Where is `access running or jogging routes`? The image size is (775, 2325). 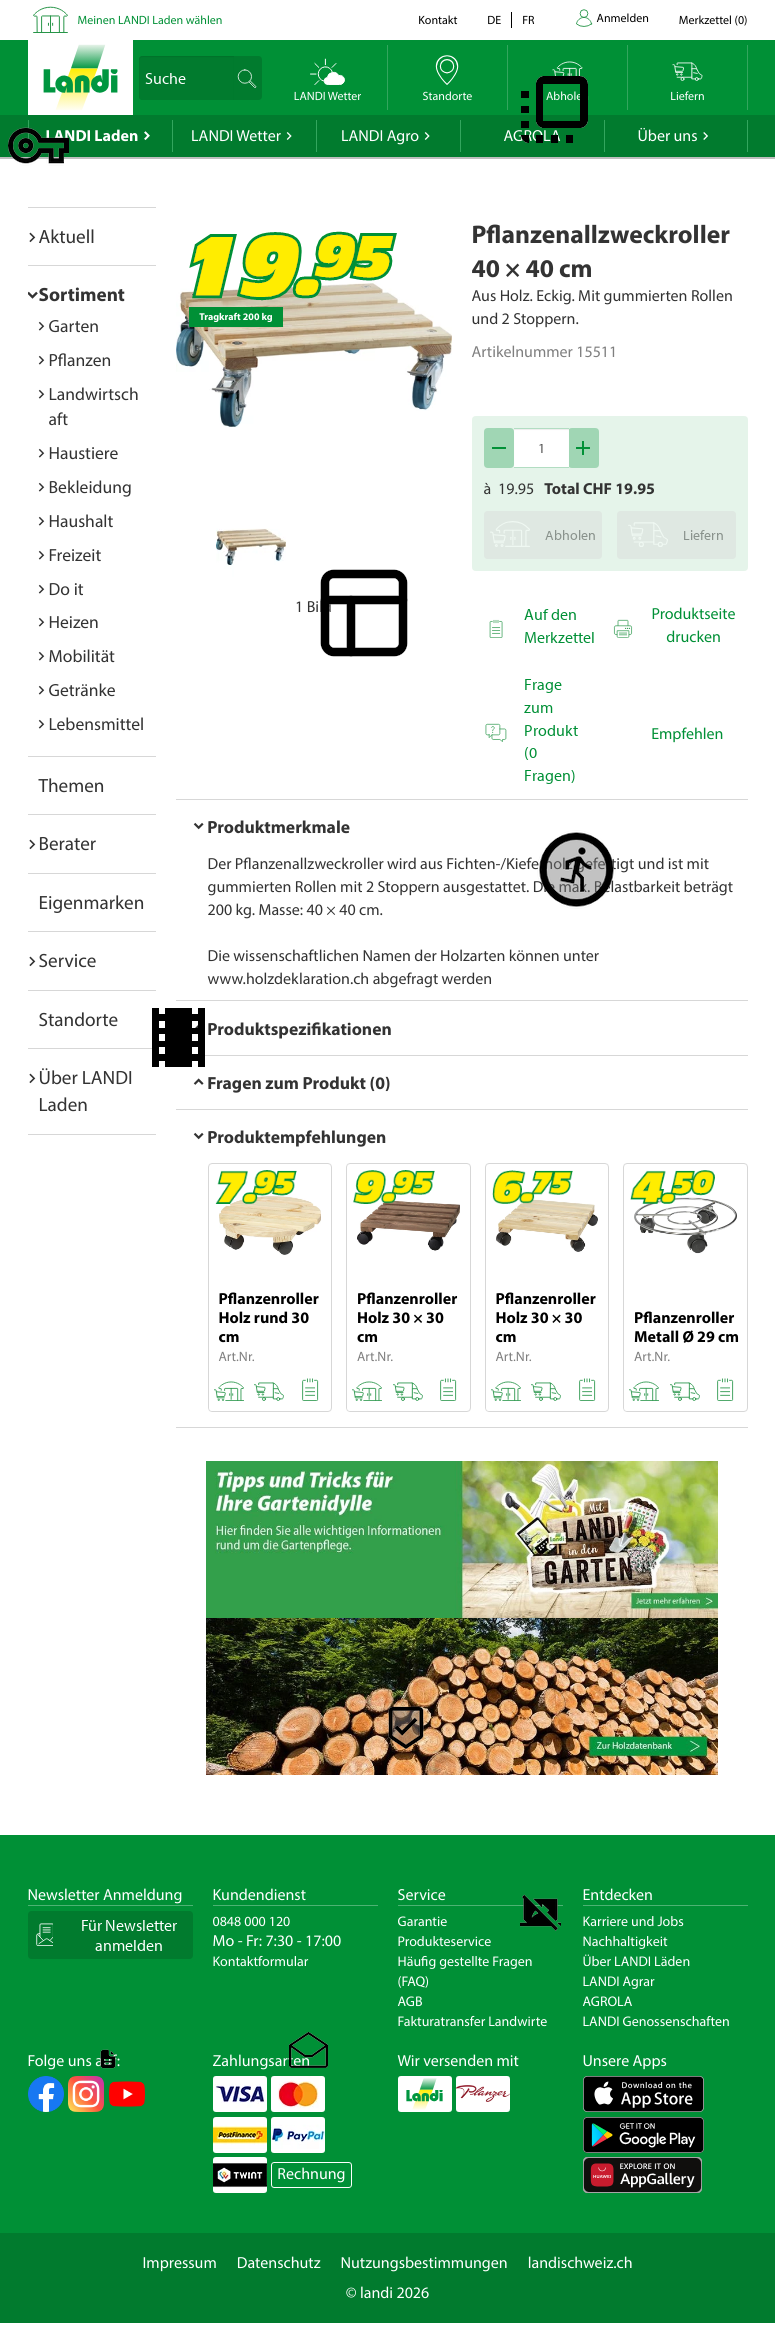
access running or jogging routes is located at coordinates (576, 869).